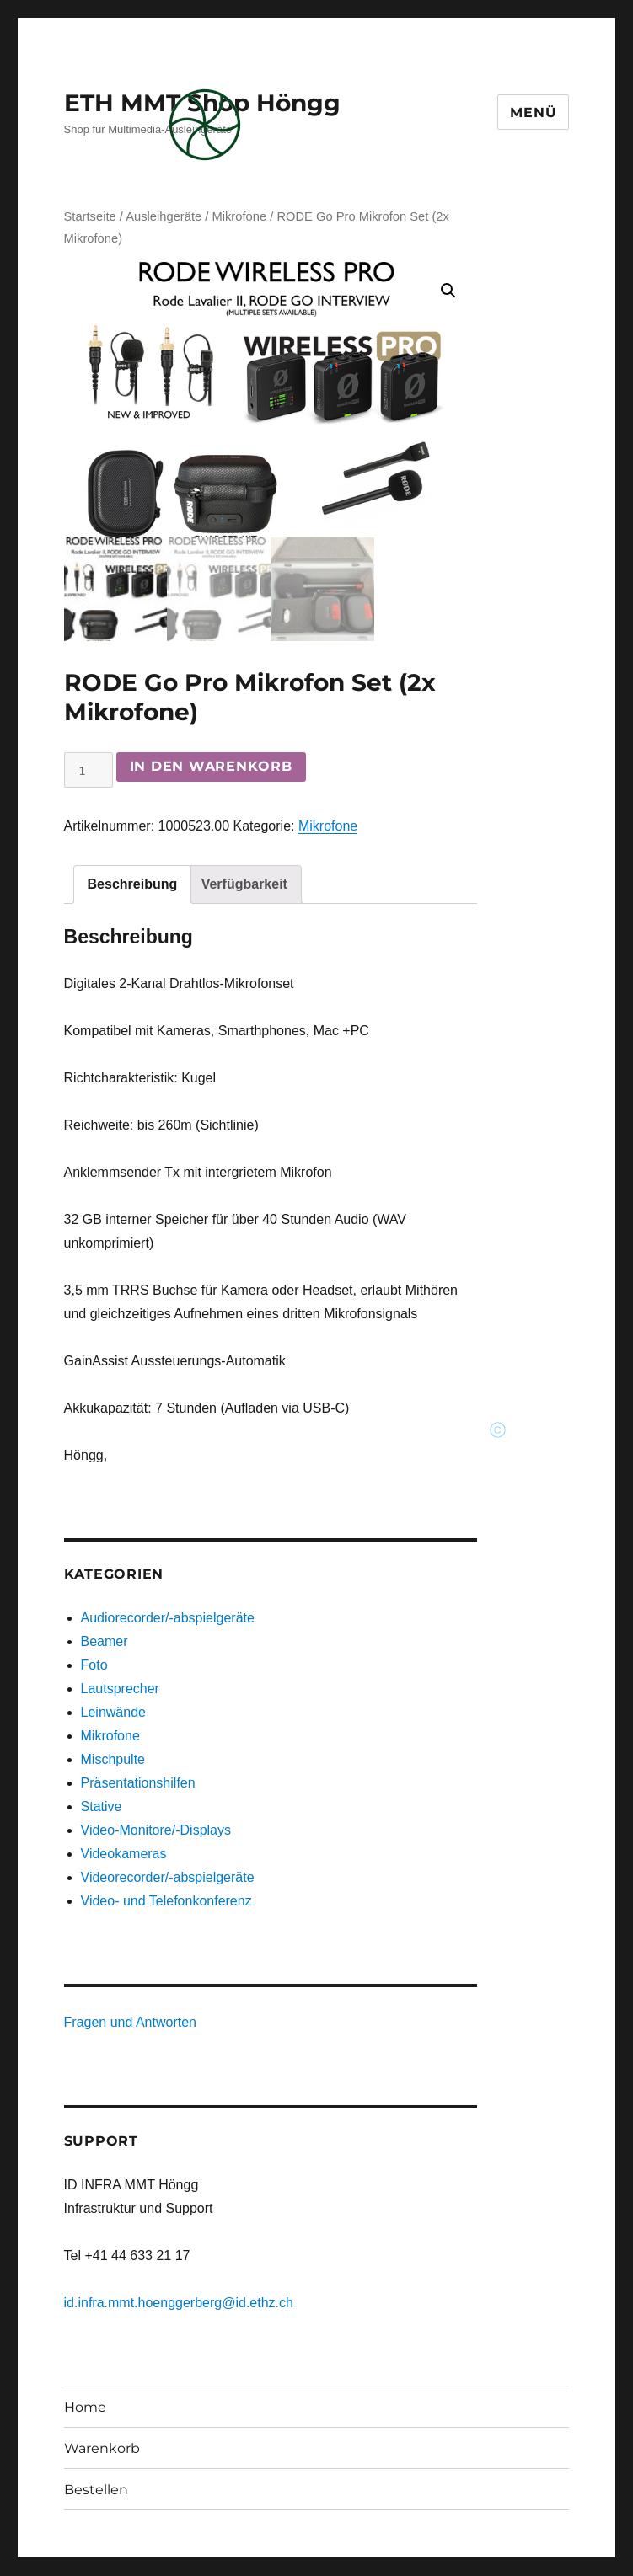 This screenshot has height=2576, width=633. What do you see at coordinates (497, 1430) in the screenshot?
I see `indicates copyrighted content` at bounding box center [497, 1430].